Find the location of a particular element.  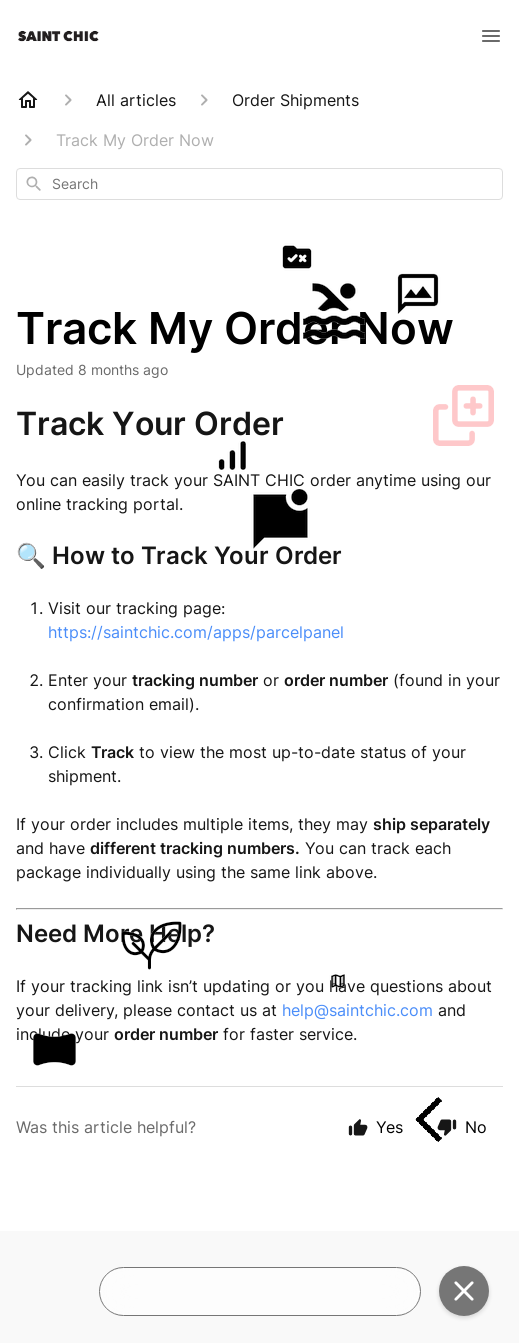

open map view is located at coordinates (338, 981).